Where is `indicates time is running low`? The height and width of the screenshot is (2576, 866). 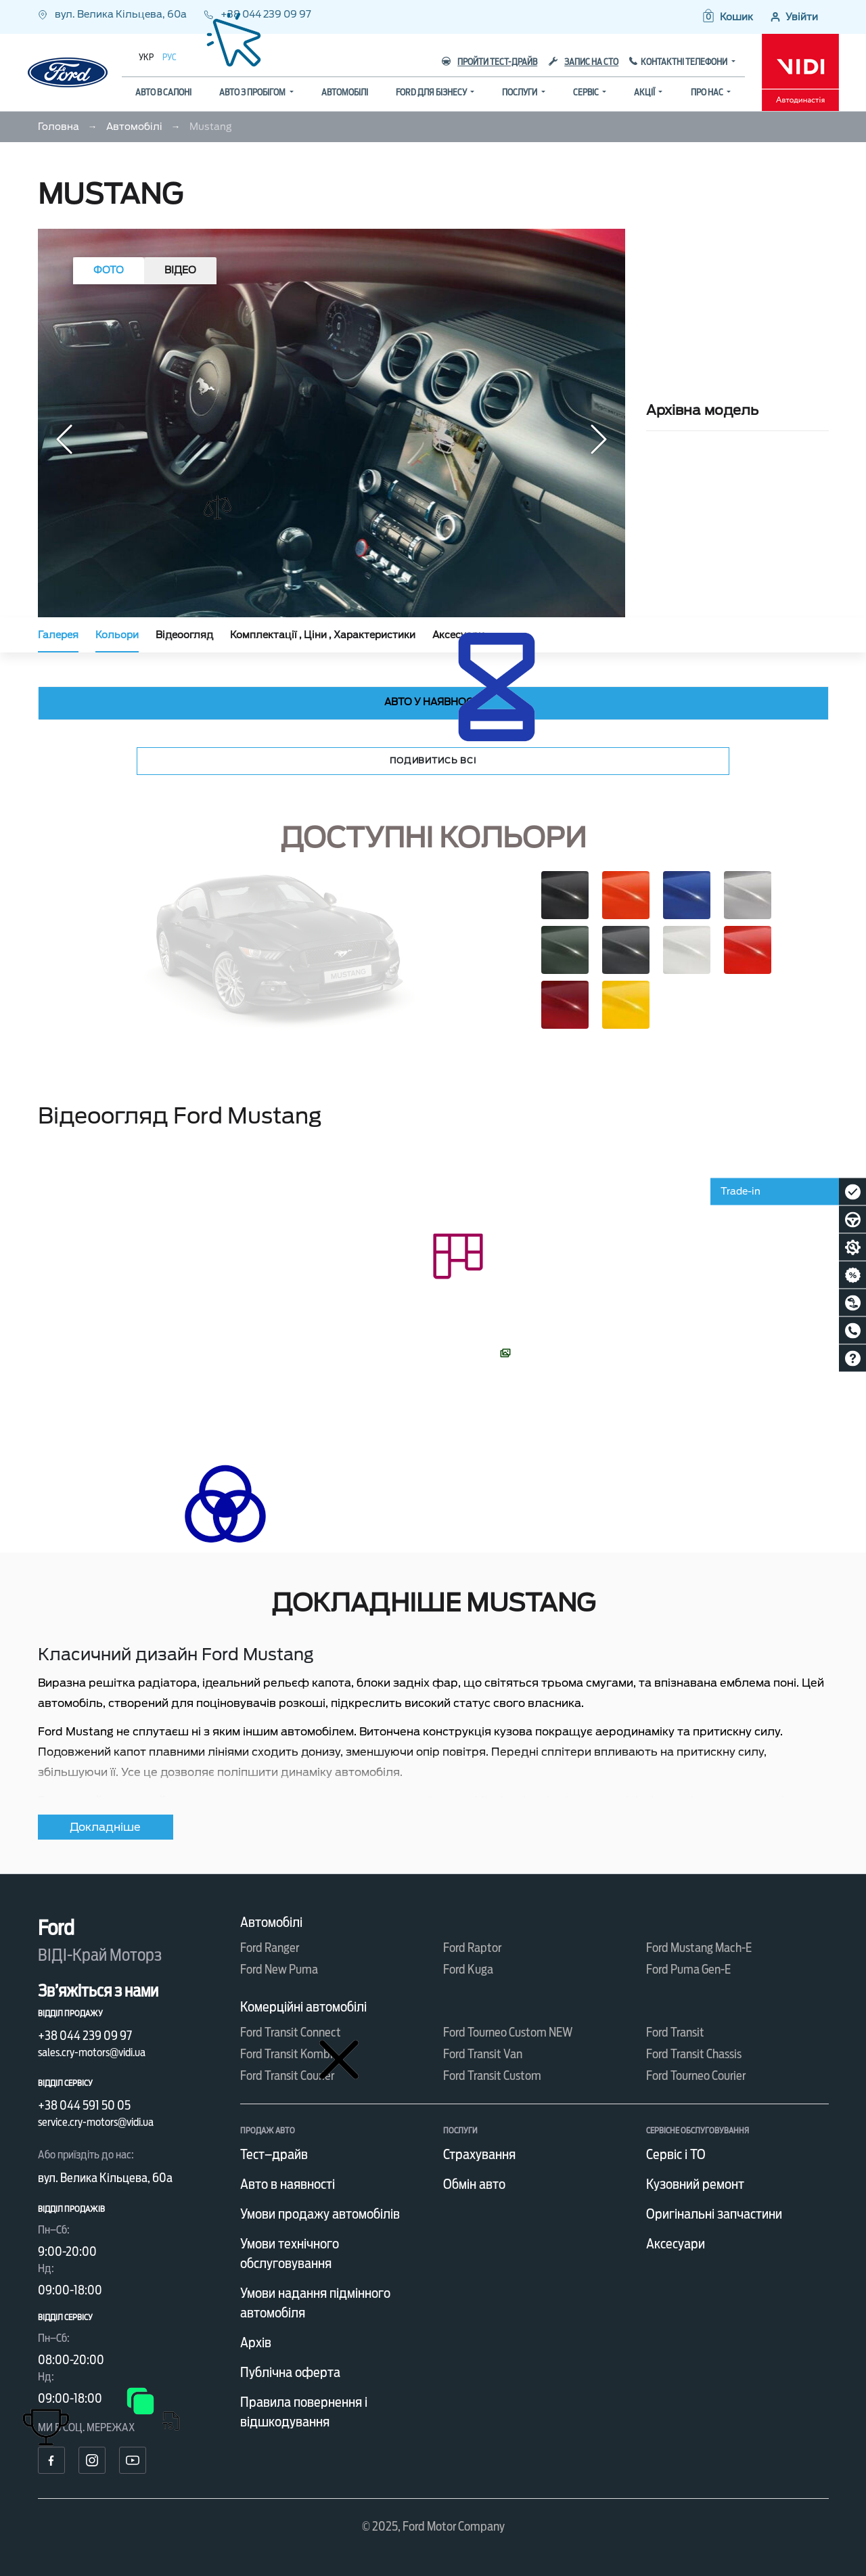
indicates time is running low is located at coordinates (497, 687).